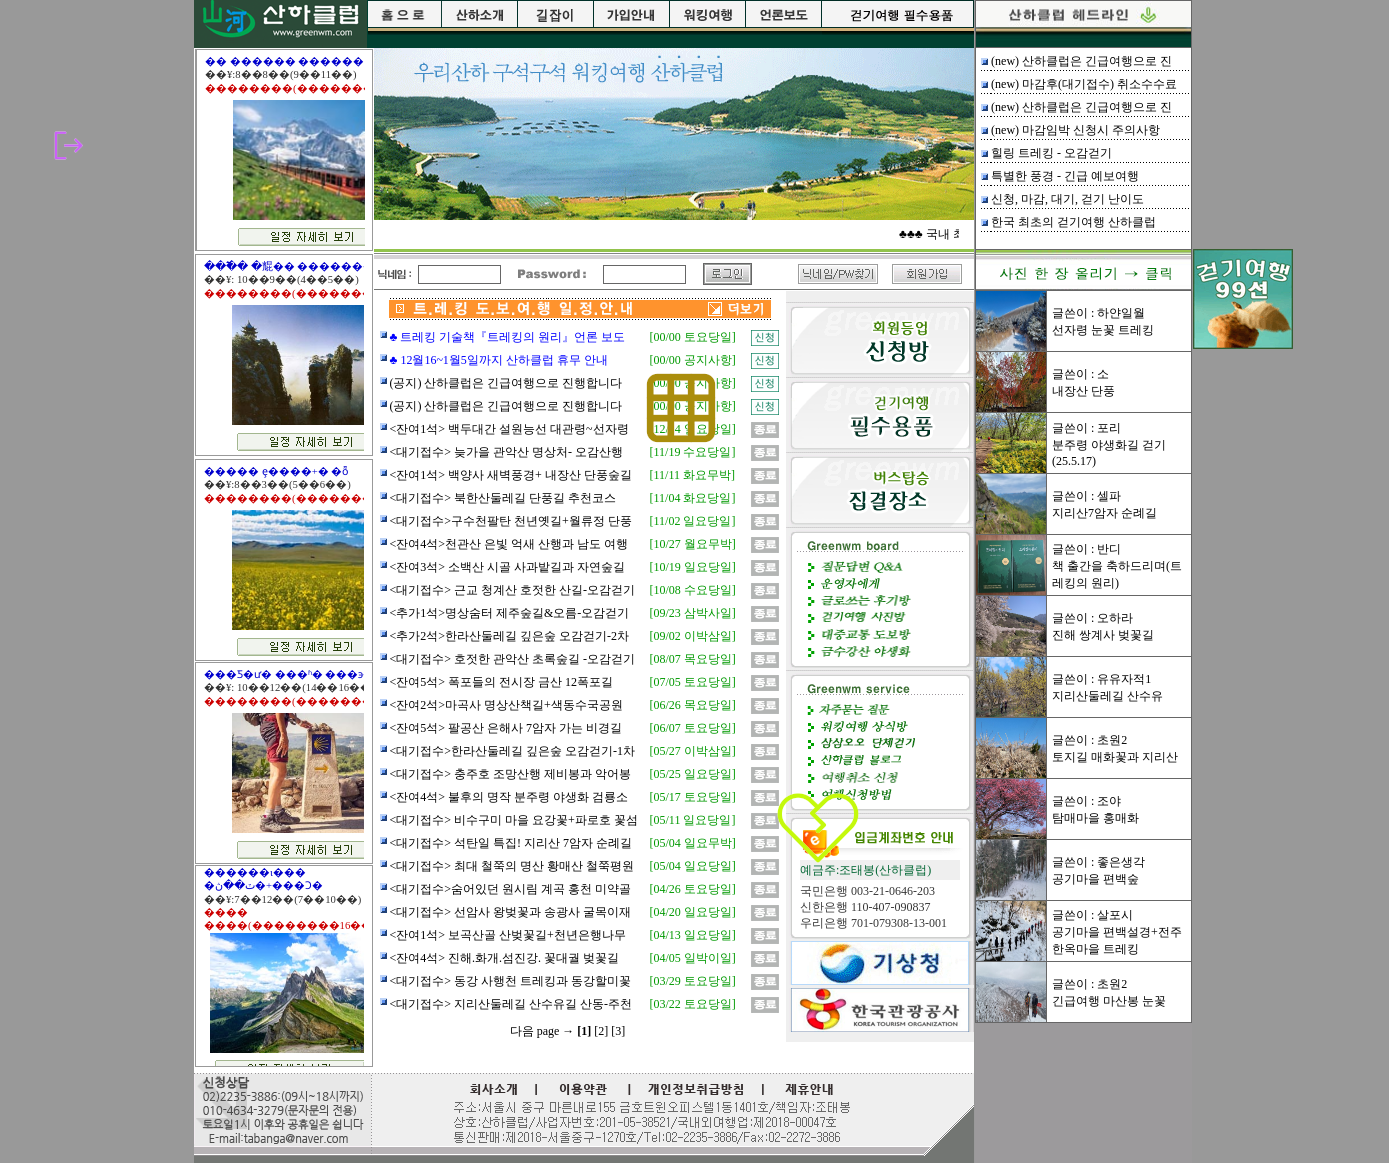 The width and height of the screenshot is (1389, 1163). Describe the element at coordinates (681, 408) in the screenshot. I see `switch to grid view layout` at that location.